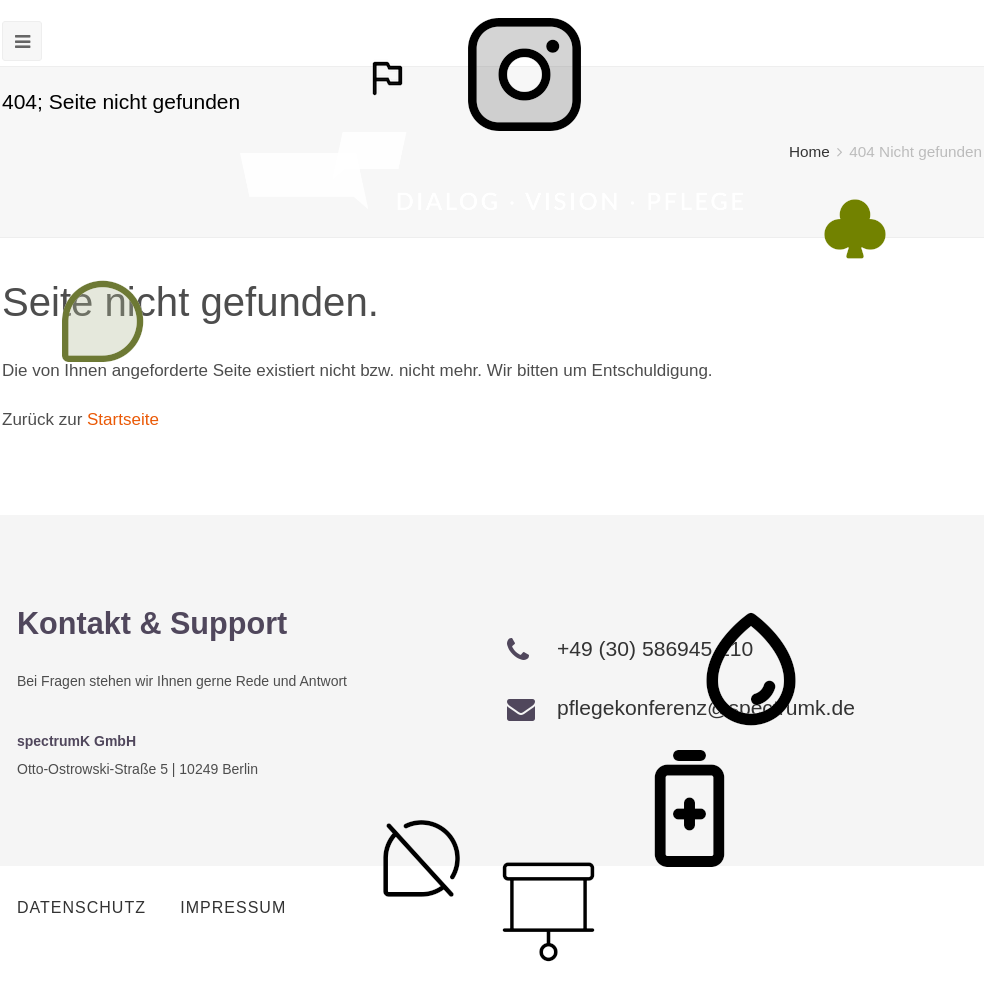 The height and width of the screenshot is (999, 984). I want to click on flag an item for review, so click(386, 77).